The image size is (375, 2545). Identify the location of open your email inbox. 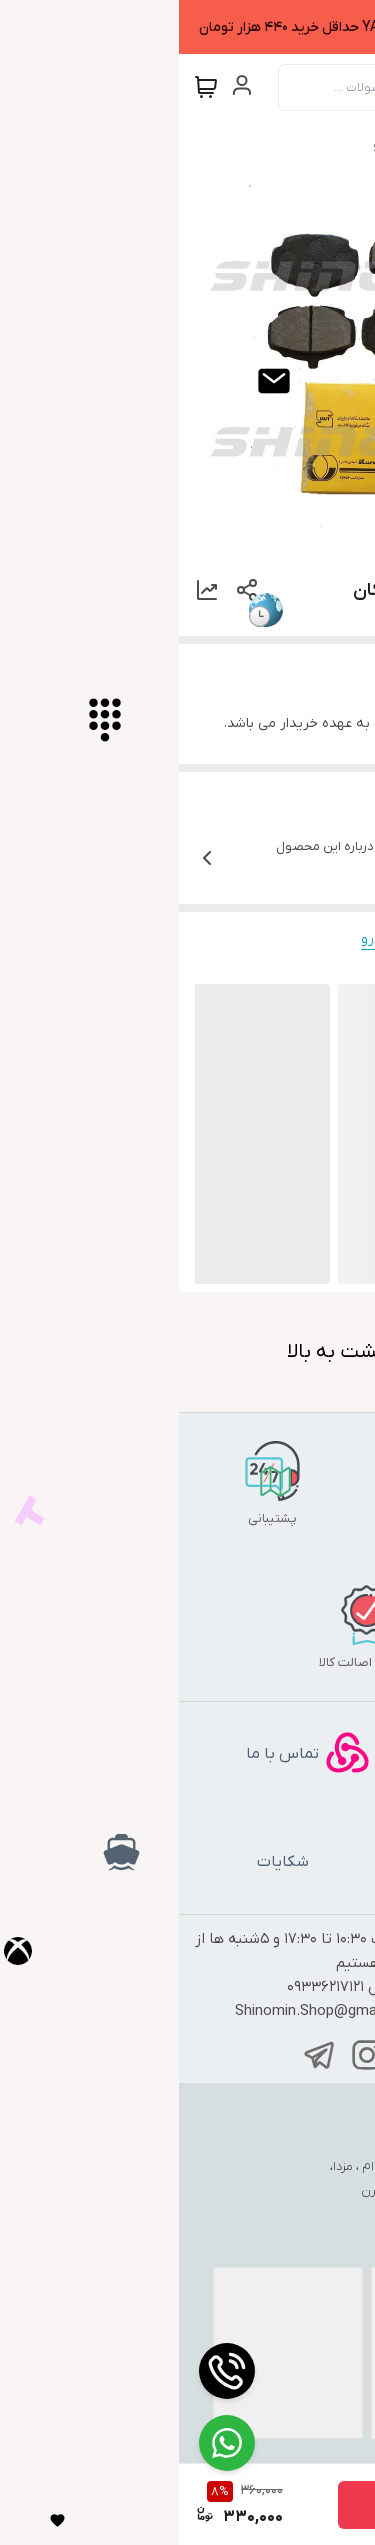
(274, 381).